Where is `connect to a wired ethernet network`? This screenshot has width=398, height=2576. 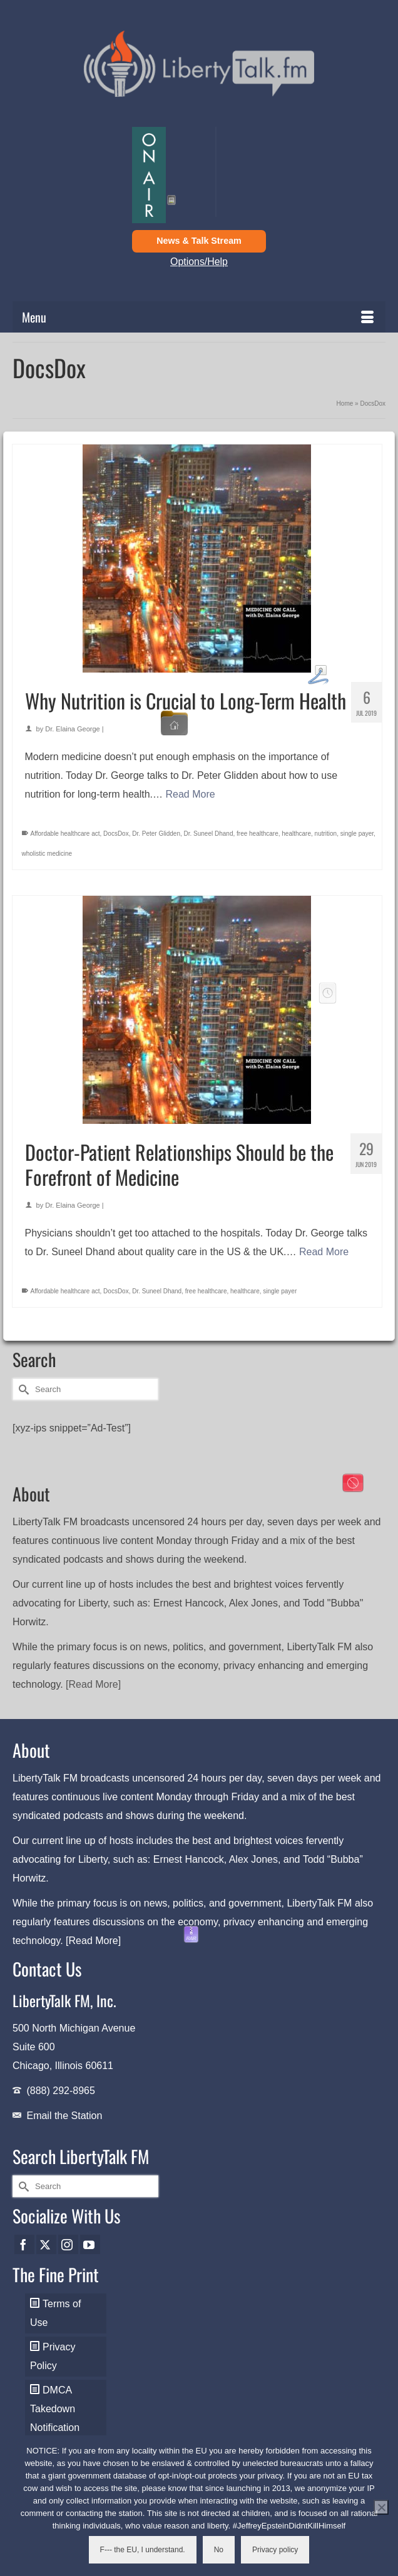 connect to a wired ethernet network is located at coordinates (318, 674).